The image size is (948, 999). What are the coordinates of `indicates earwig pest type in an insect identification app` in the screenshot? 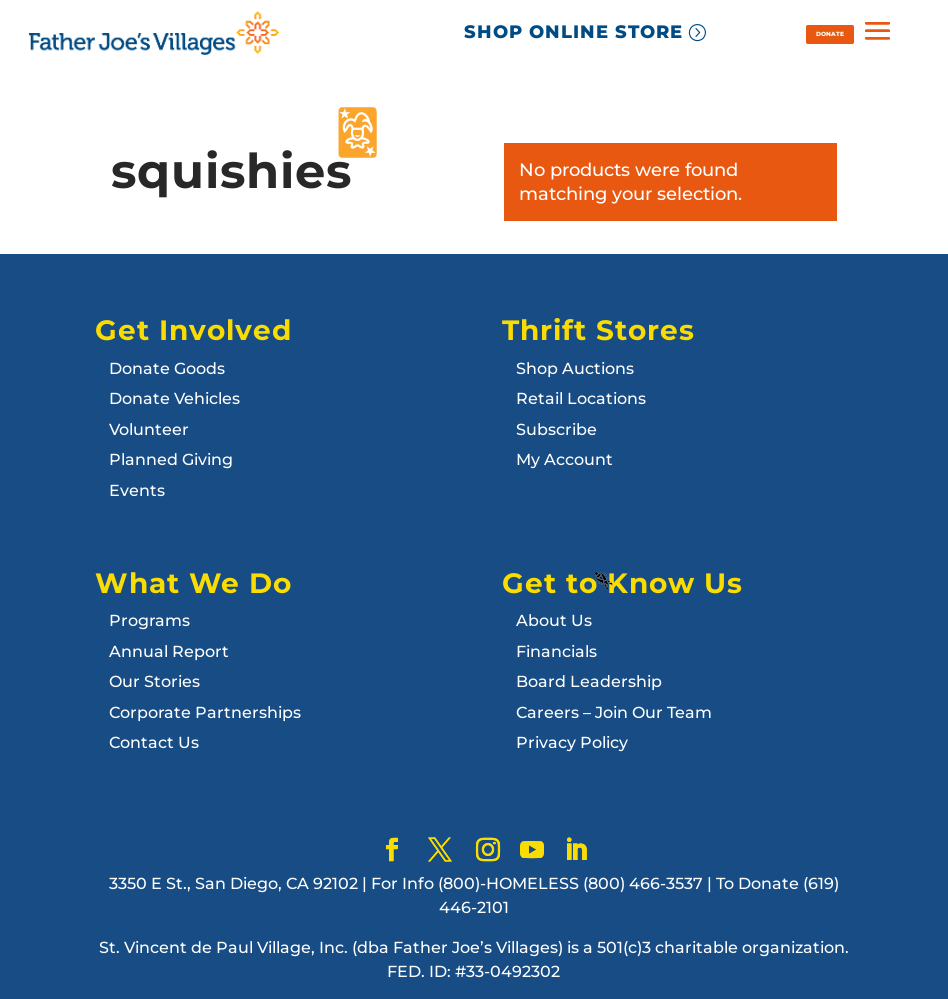 It's located at (603, 580).